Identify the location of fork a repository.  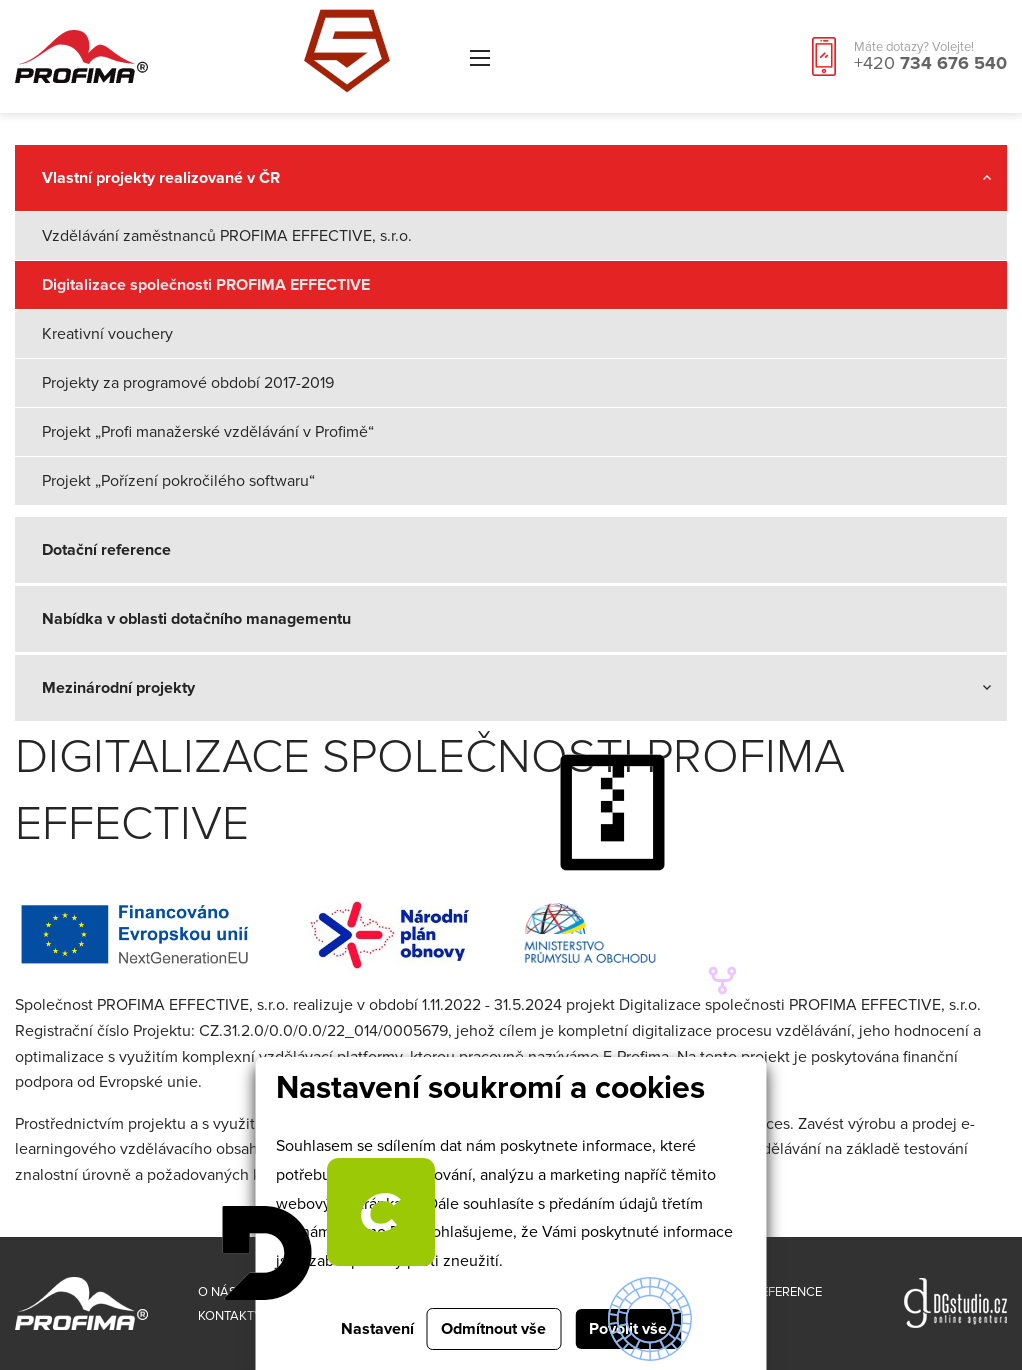
(722, 980).